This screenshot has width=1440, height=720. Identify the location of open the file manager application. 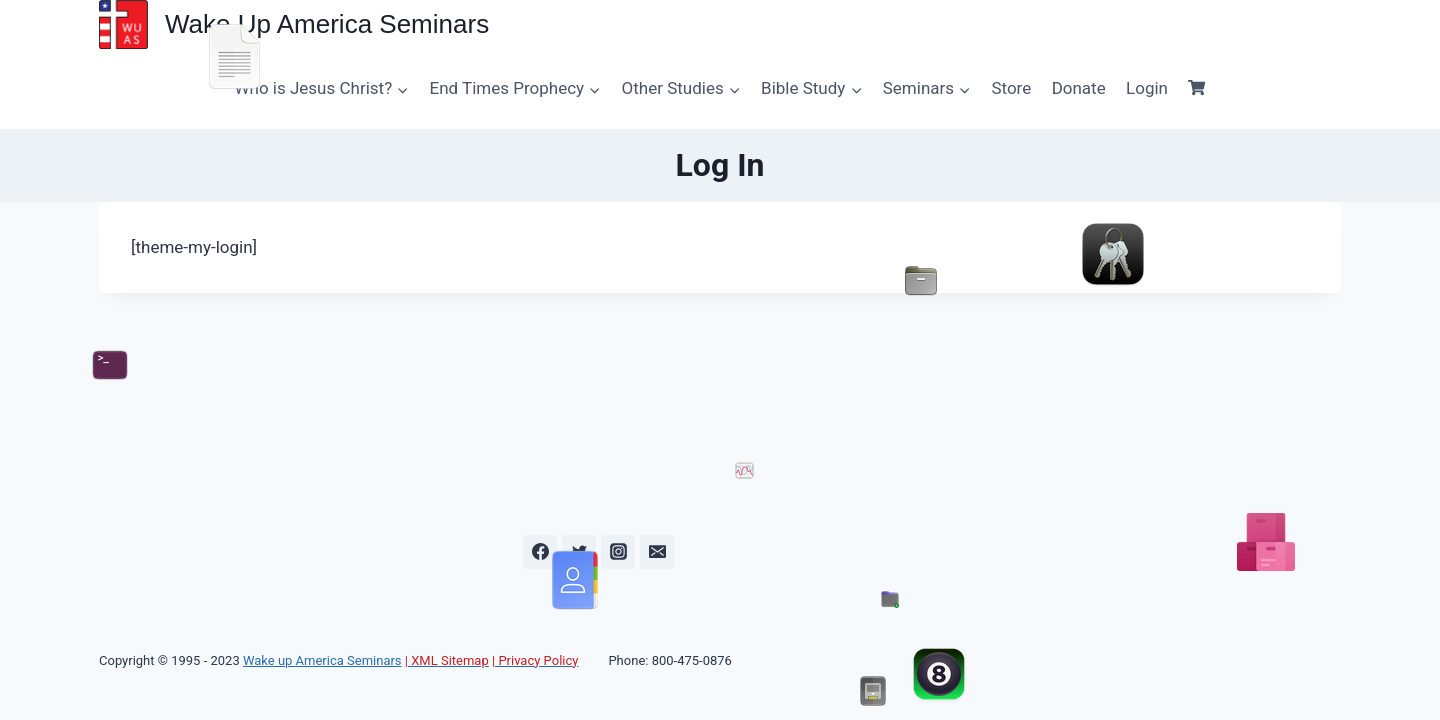
(921, 280).